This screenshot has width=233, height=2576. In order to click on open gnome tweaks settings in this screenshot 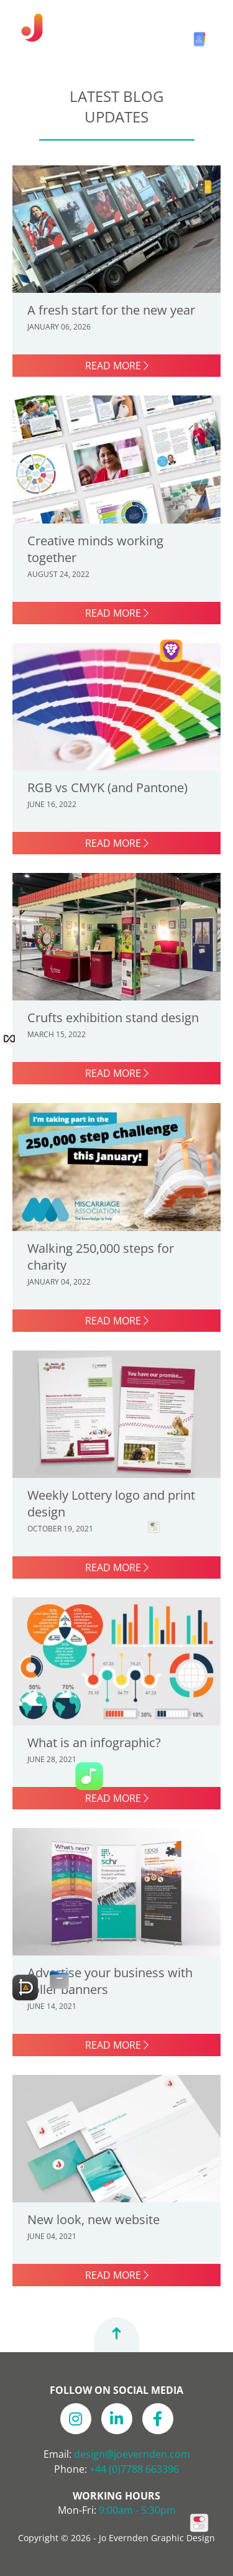, I will do `click(199, 2523)`.